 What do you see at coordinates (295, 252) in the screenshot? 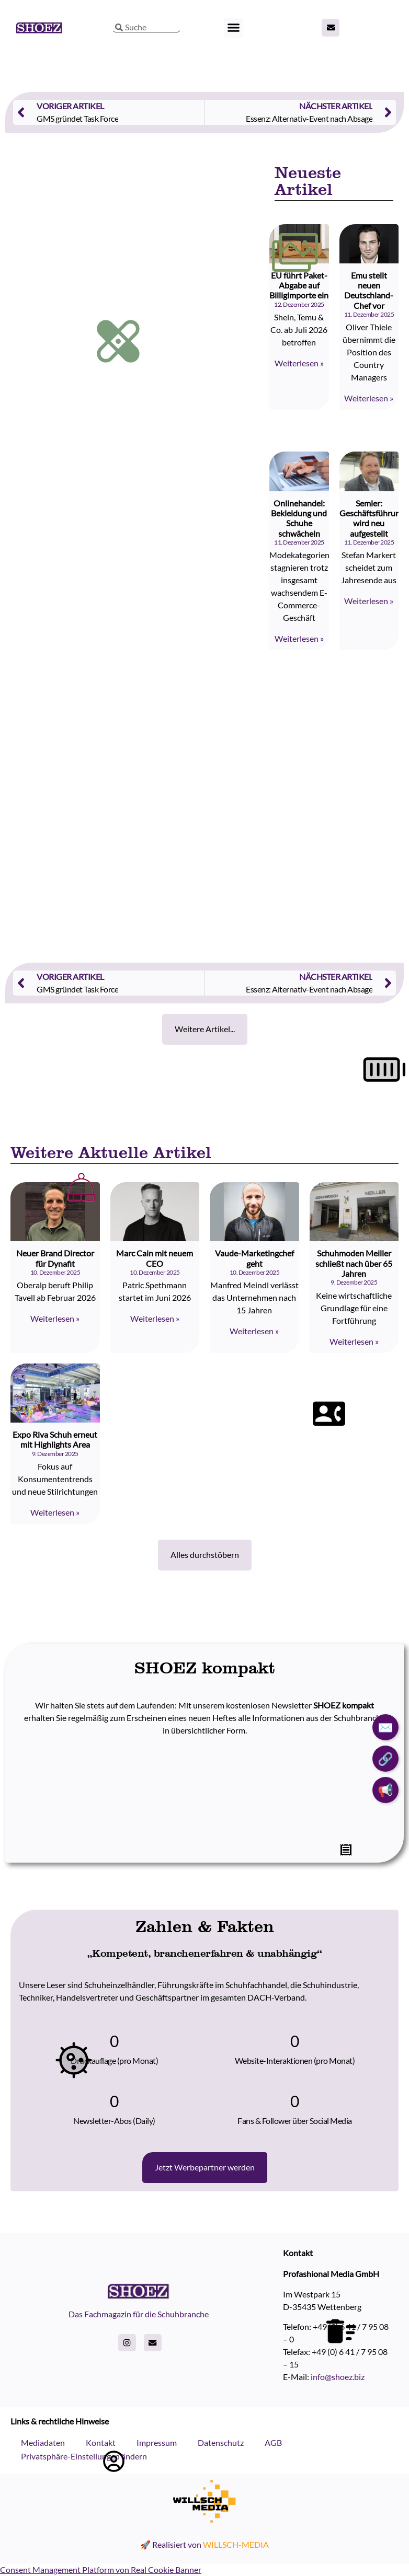
I see `view photo gallery` at bounding box center [295, 252].